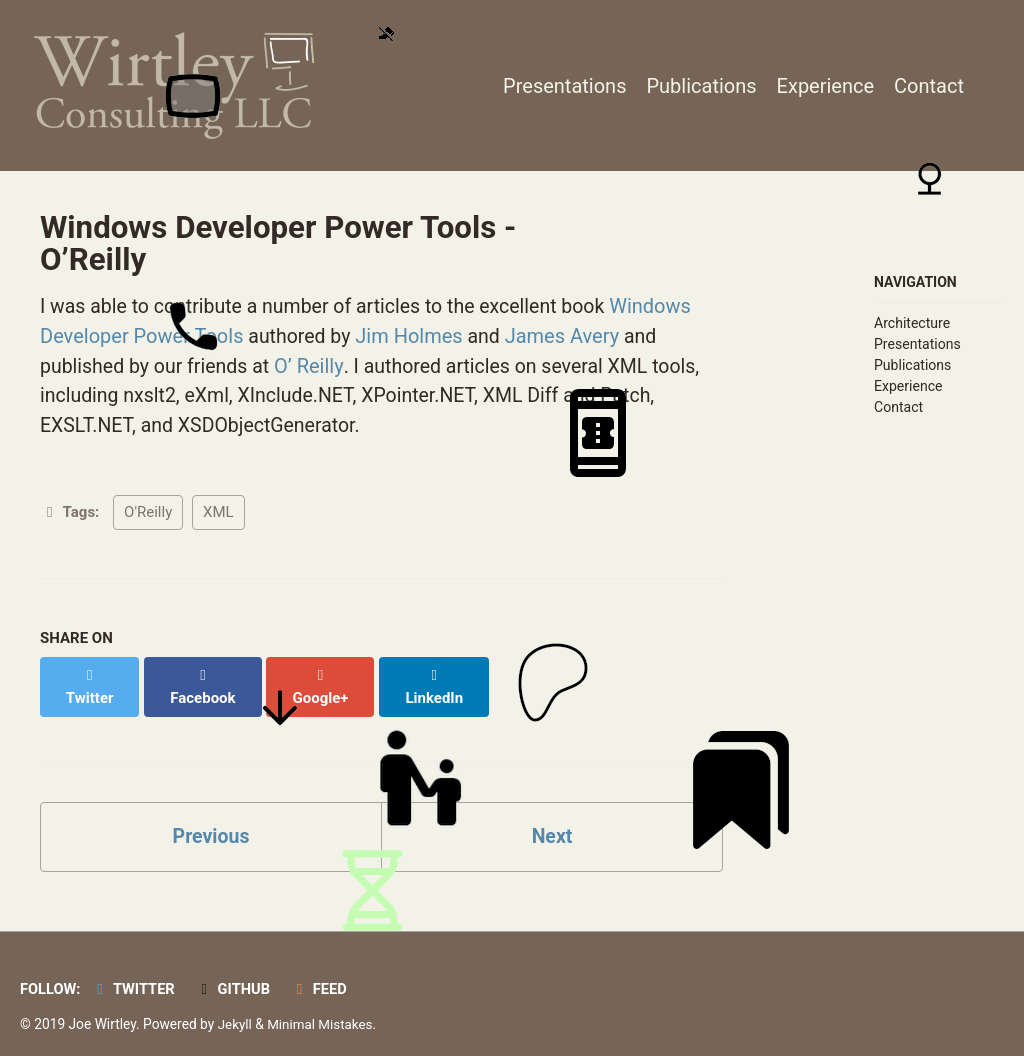 This screenshot has height=1056, width=1024. What do you see at coordinates (550, 681) in the screenshot?
I see `link to patreon profile or page` at bounding box center [550, 681].